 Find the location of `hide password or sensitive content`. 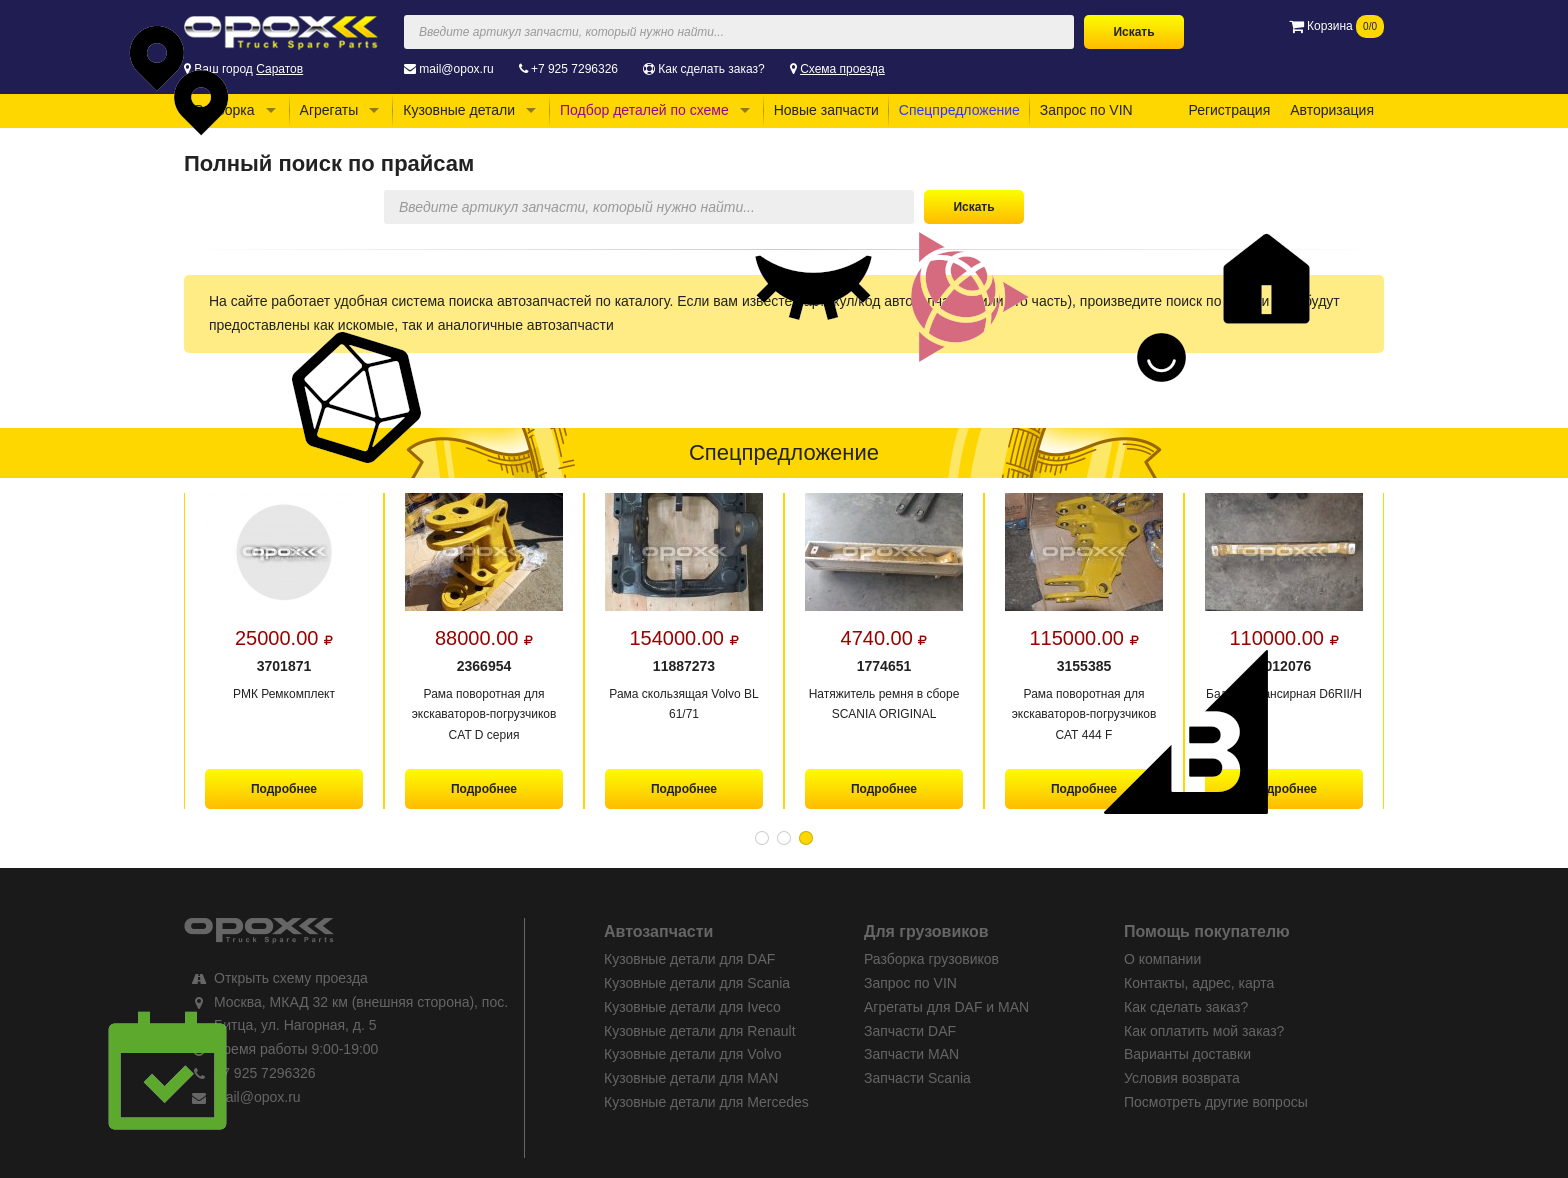

hide password or sensitive content is located at coordinates (813, 283).